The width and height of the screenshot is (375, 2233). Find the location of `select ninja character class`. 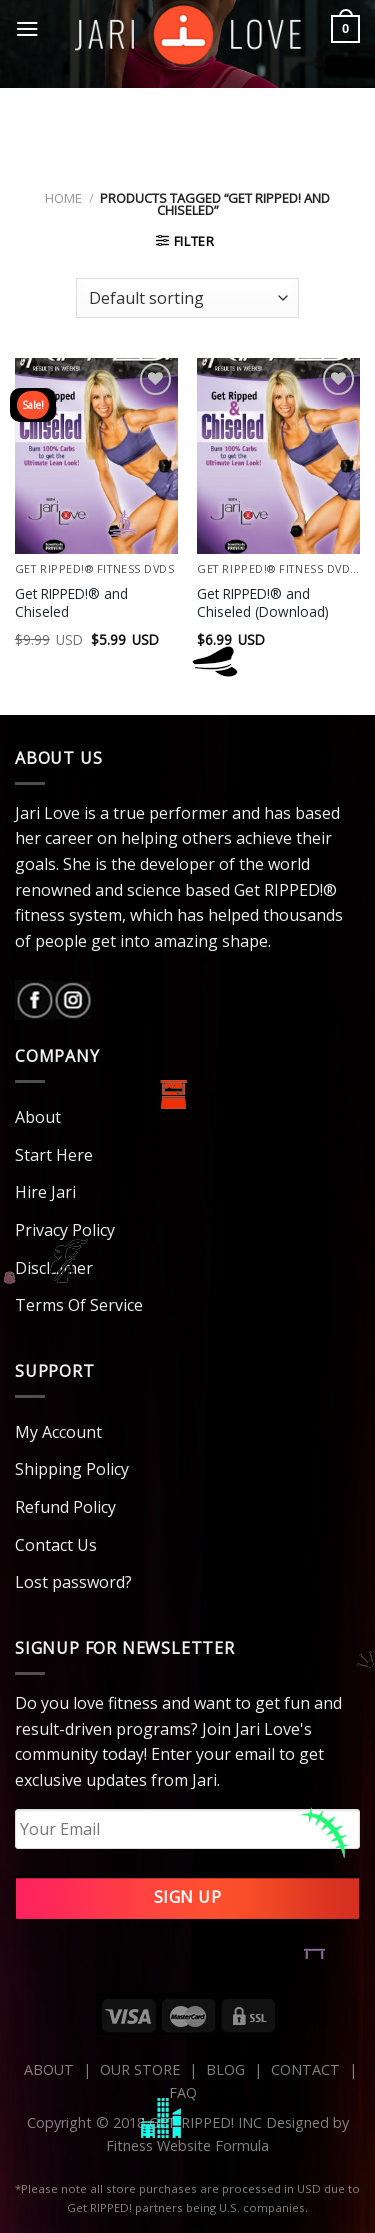

select ninja character class is located at coordinates (68, 1260).